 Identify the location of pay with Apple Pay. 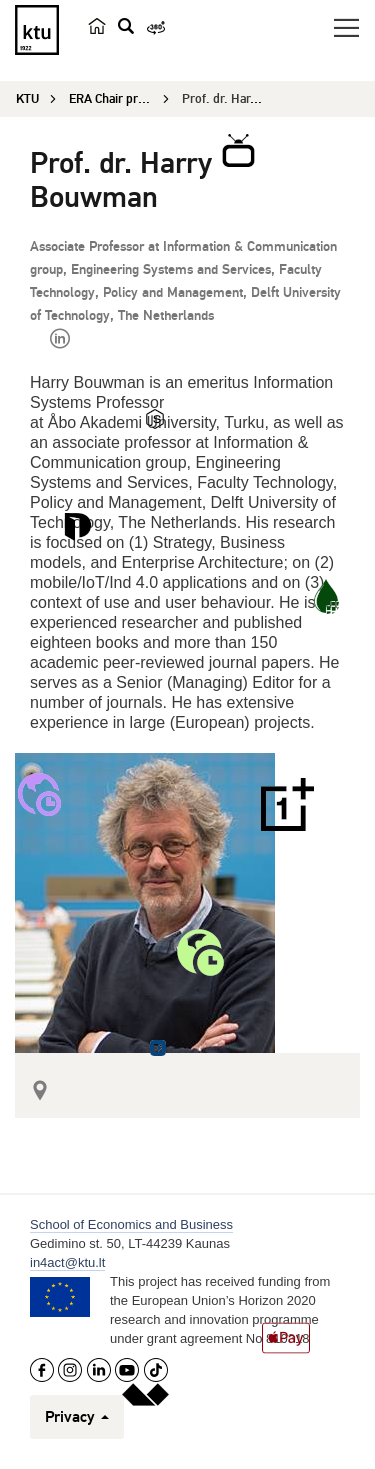
(286, 1338).